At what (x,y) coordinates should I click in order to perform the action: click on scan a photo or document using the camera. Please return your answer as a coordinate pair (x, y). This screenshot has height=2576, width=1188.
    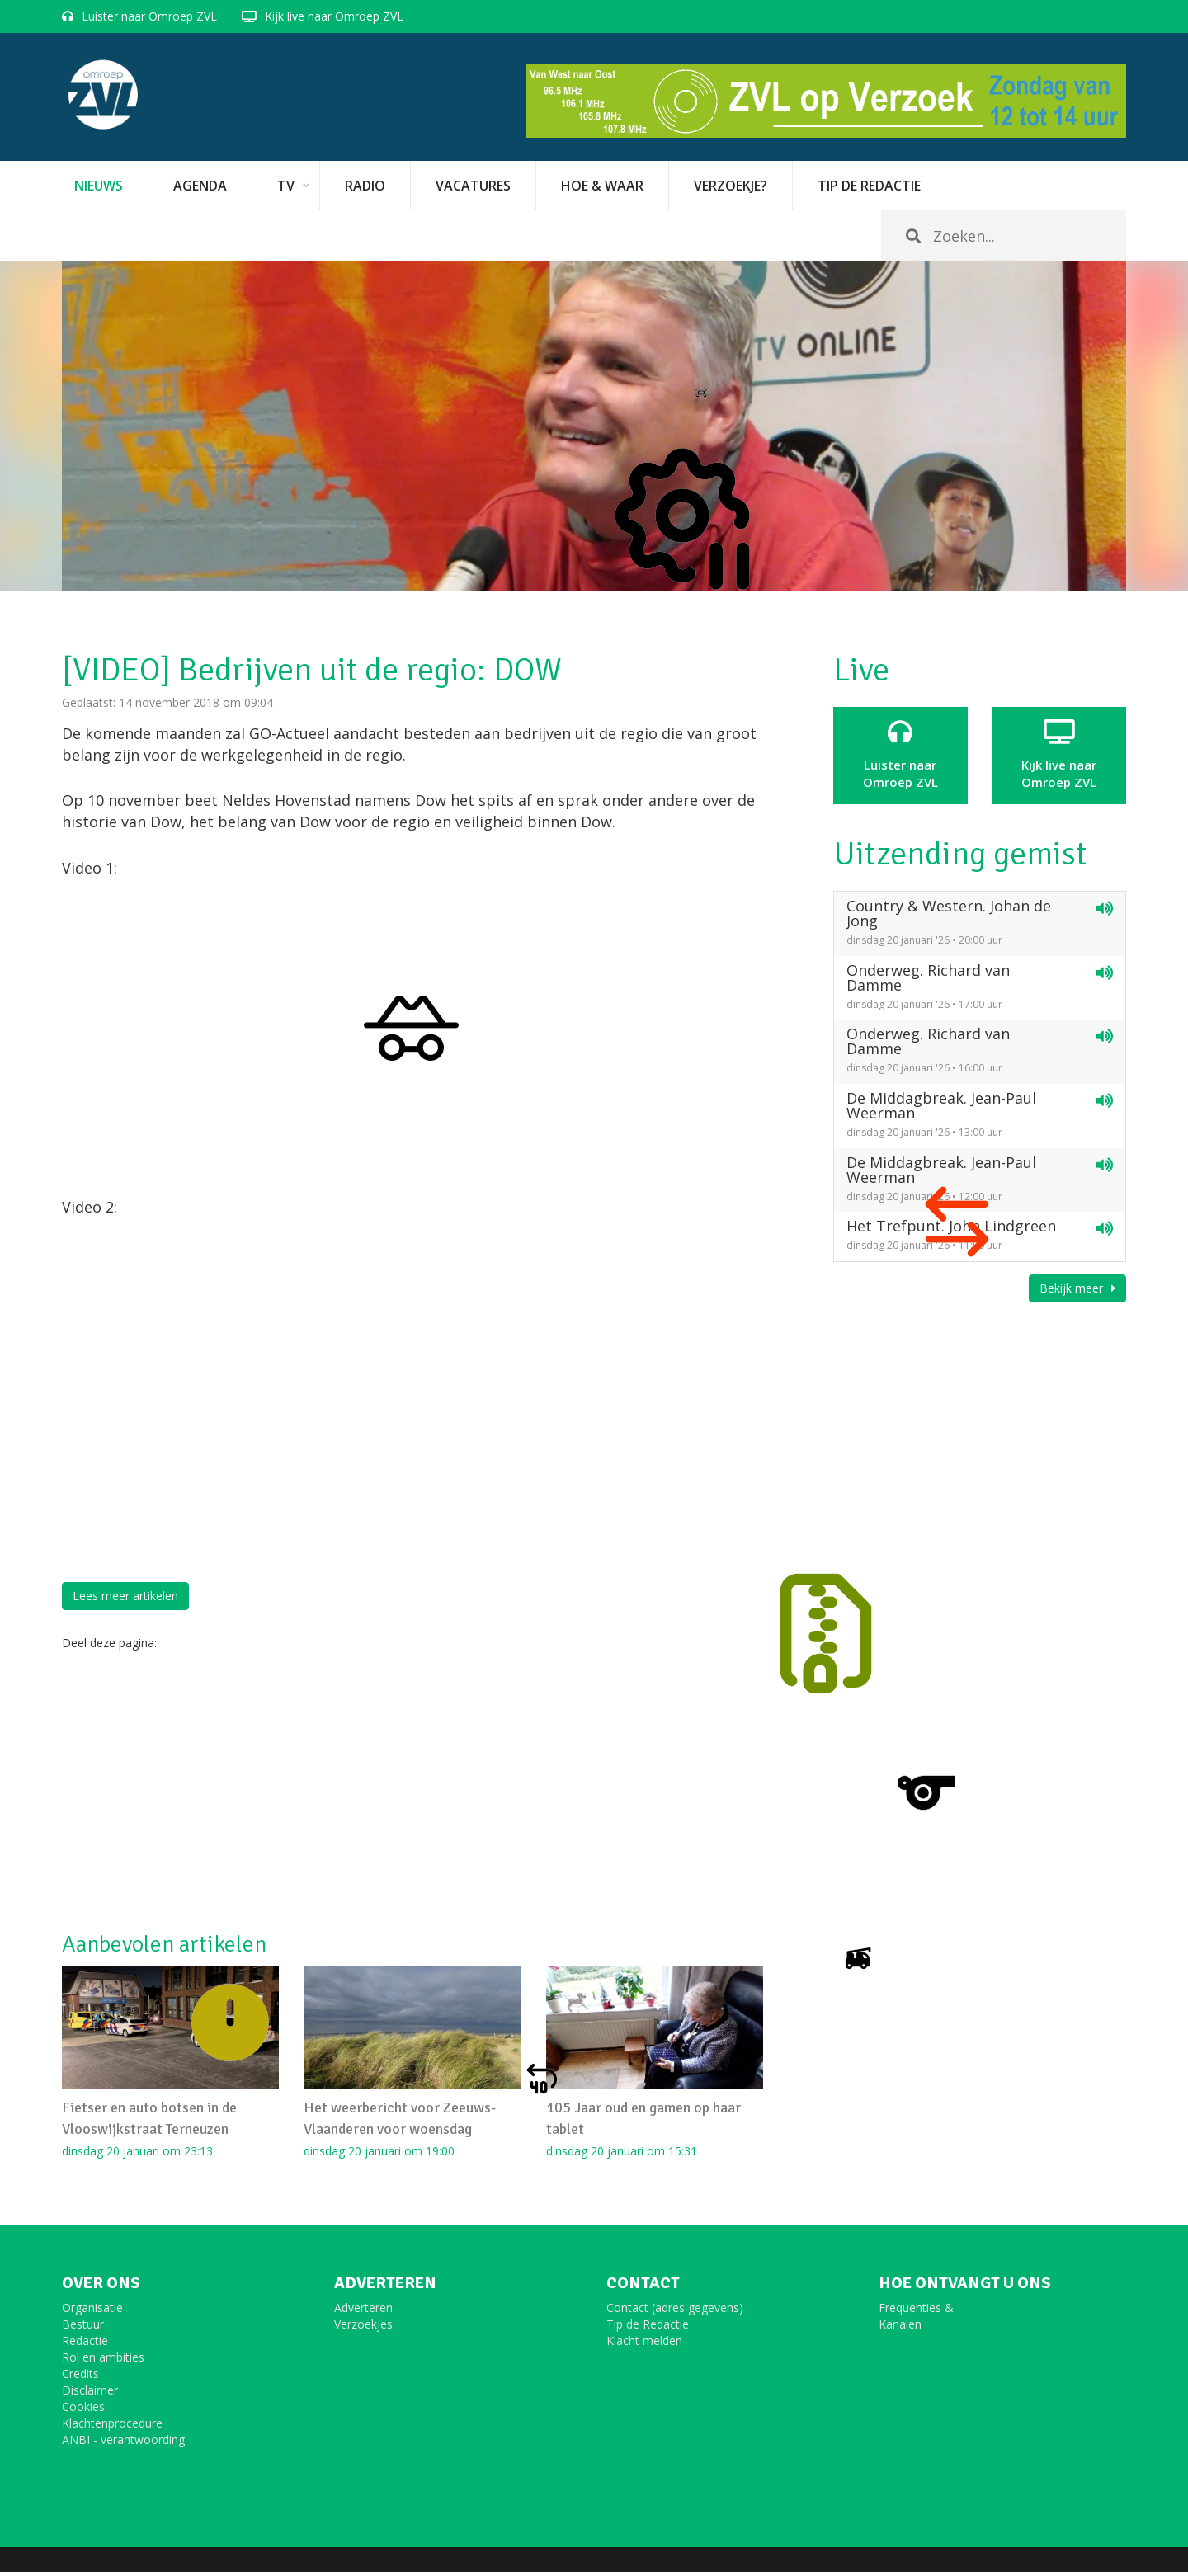
    Looking at the image, I should click on (701, 393).